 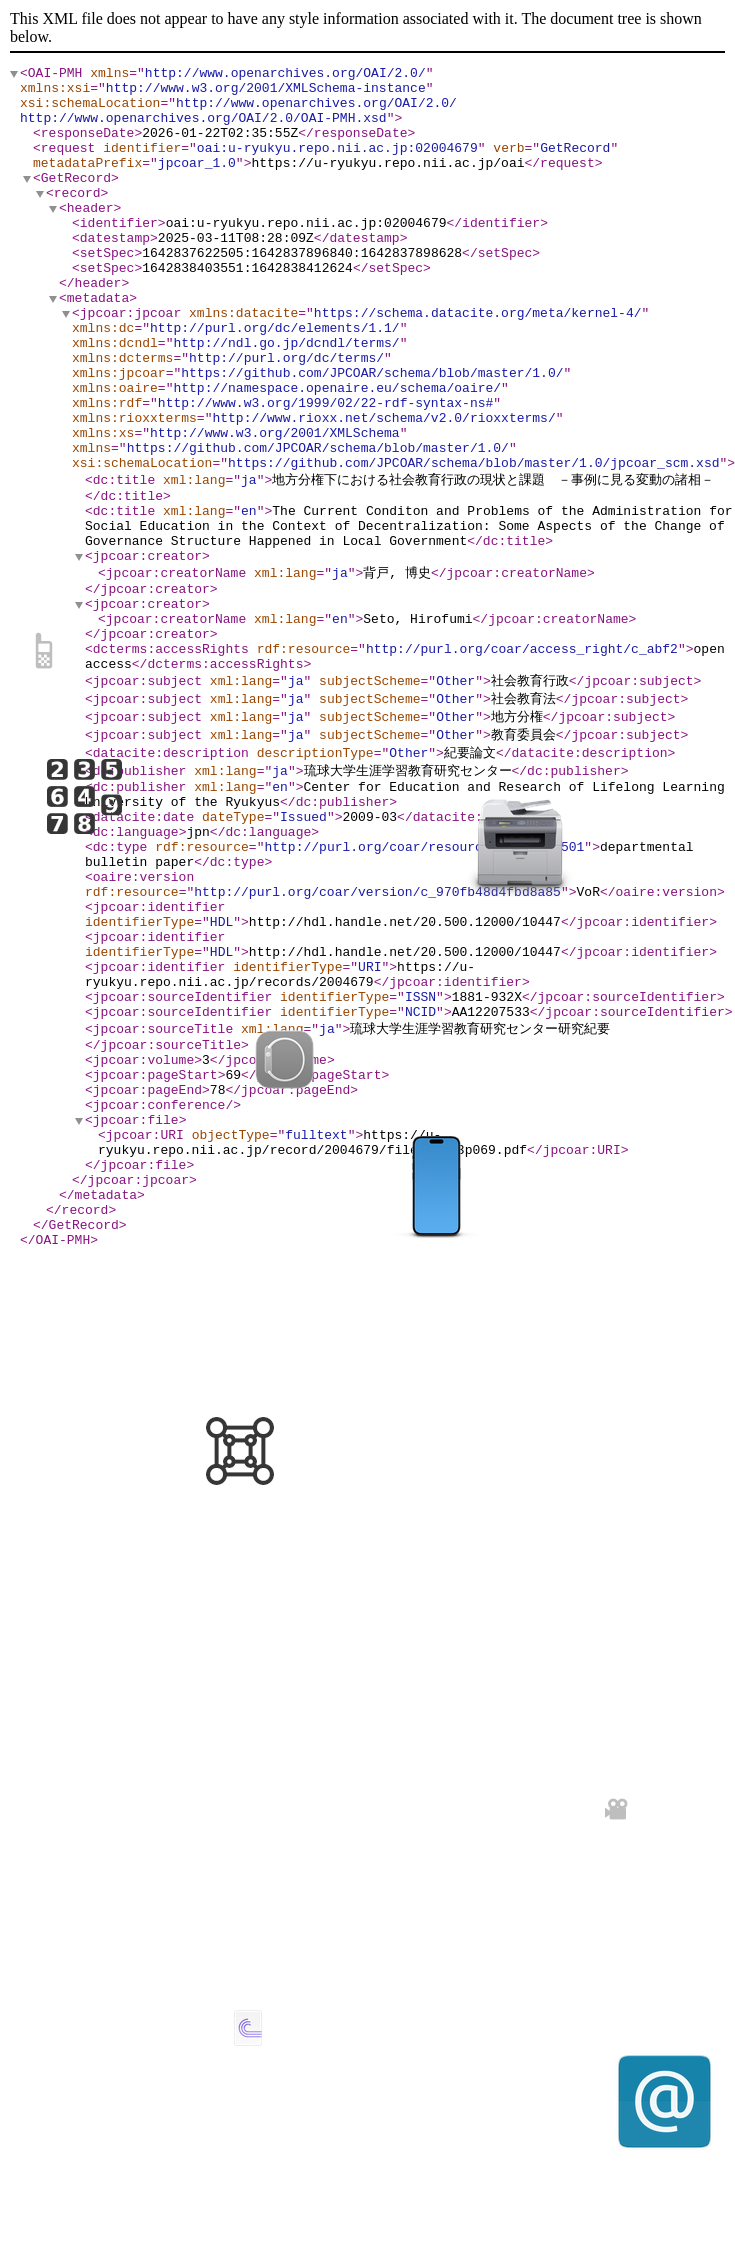 What do you see at coordinates (519, 842) in the screenshot?
I see `connect to a network printer` at bounding box center [519, 842].